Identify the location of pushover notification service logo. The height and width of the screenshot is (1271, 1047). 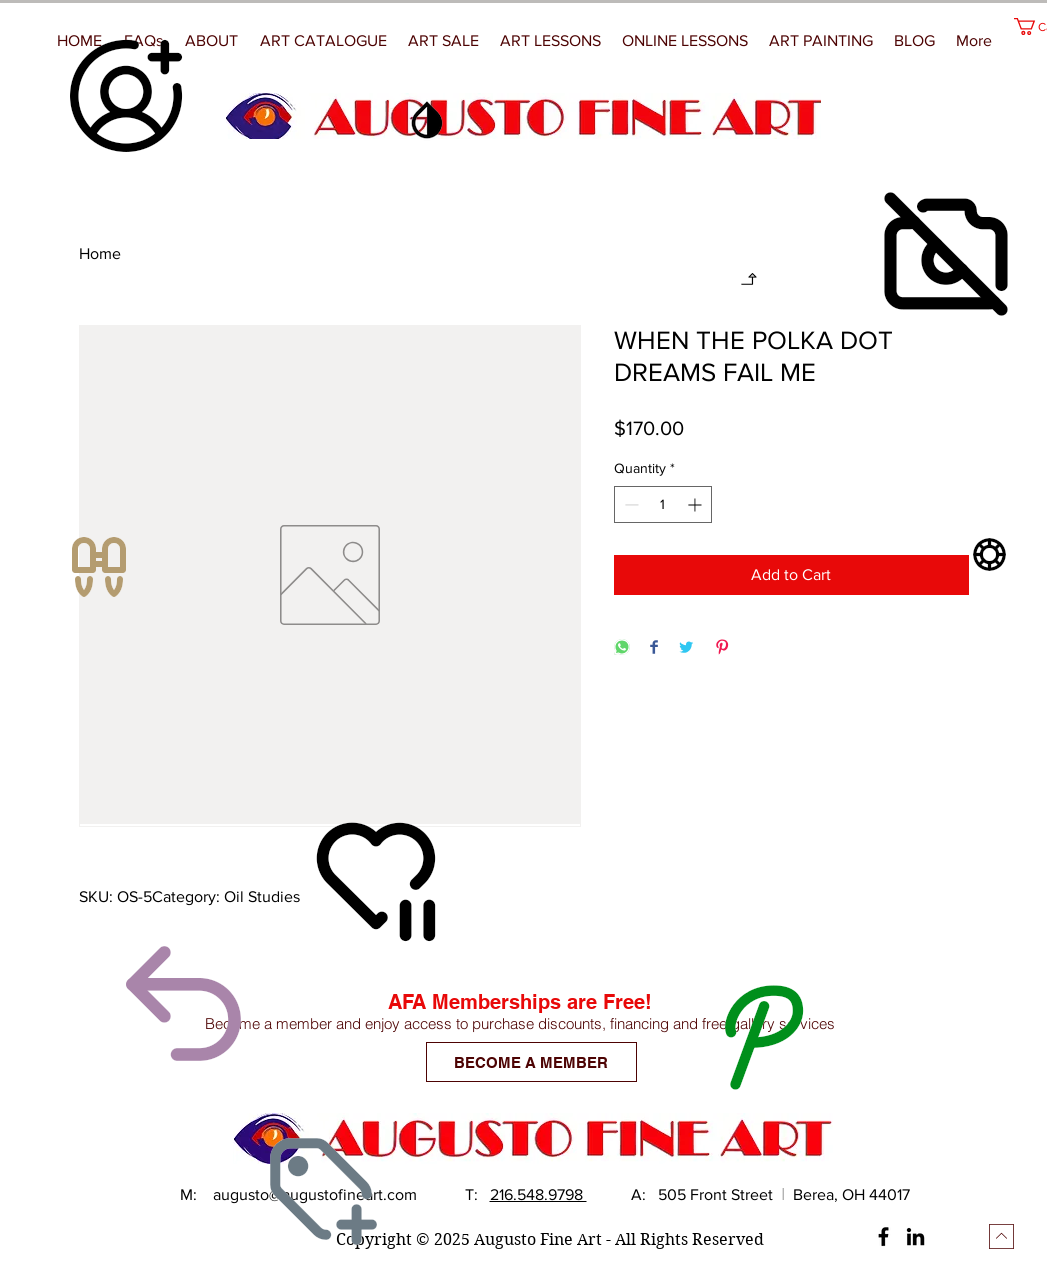
(761, 1037).